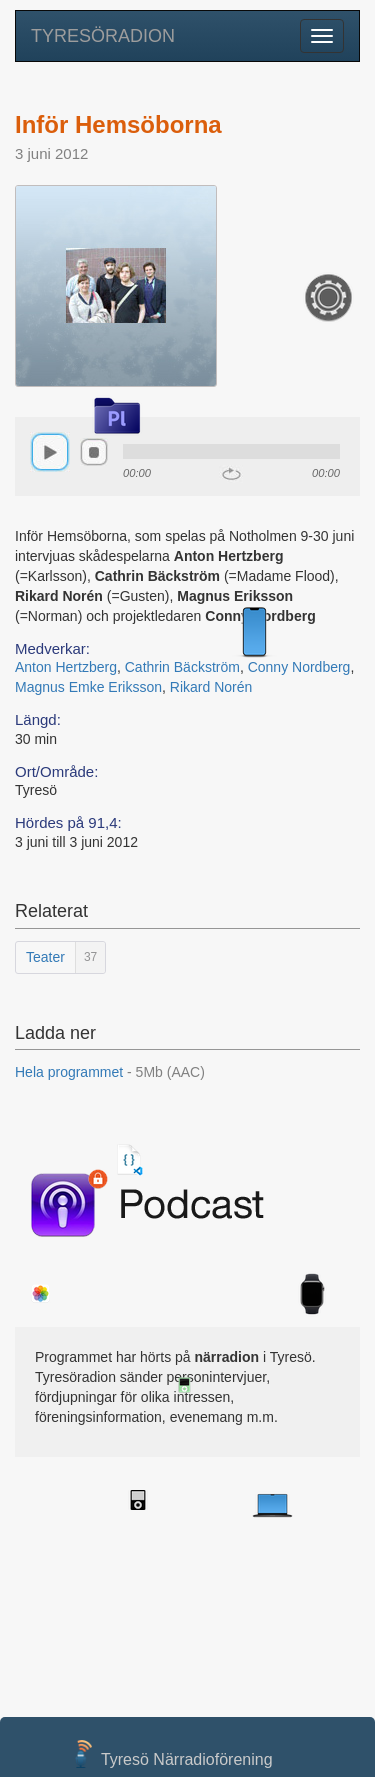  Describe the element at coordinates (40, 1293) in the screenshot. I see `open the photos app` at that location.